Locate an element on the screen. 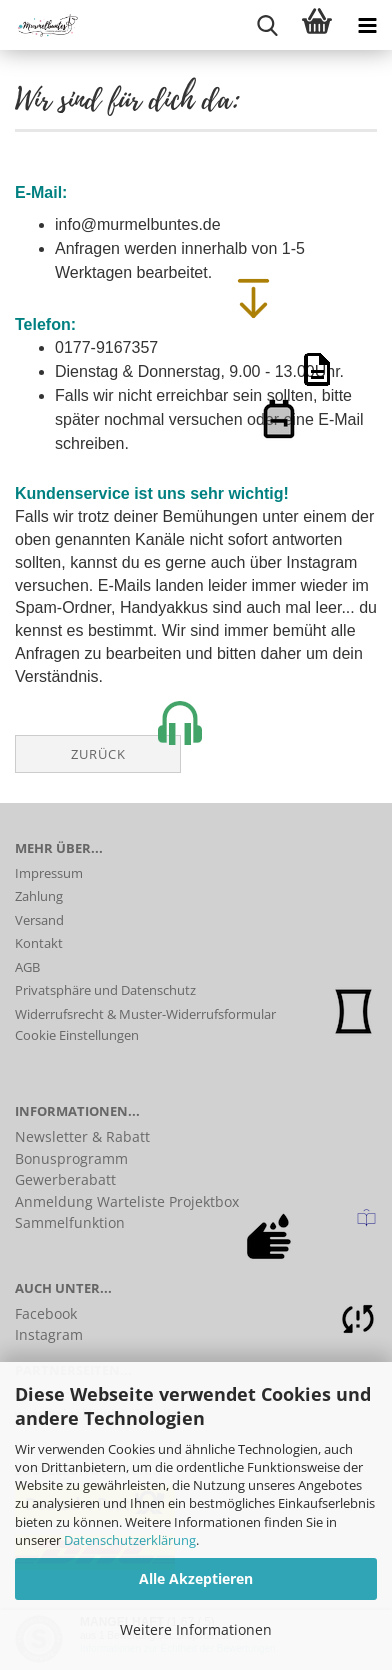 The height and width of the screenshot is (1670, 392). view user profile or contact details is located at coordinates (366, 1217).